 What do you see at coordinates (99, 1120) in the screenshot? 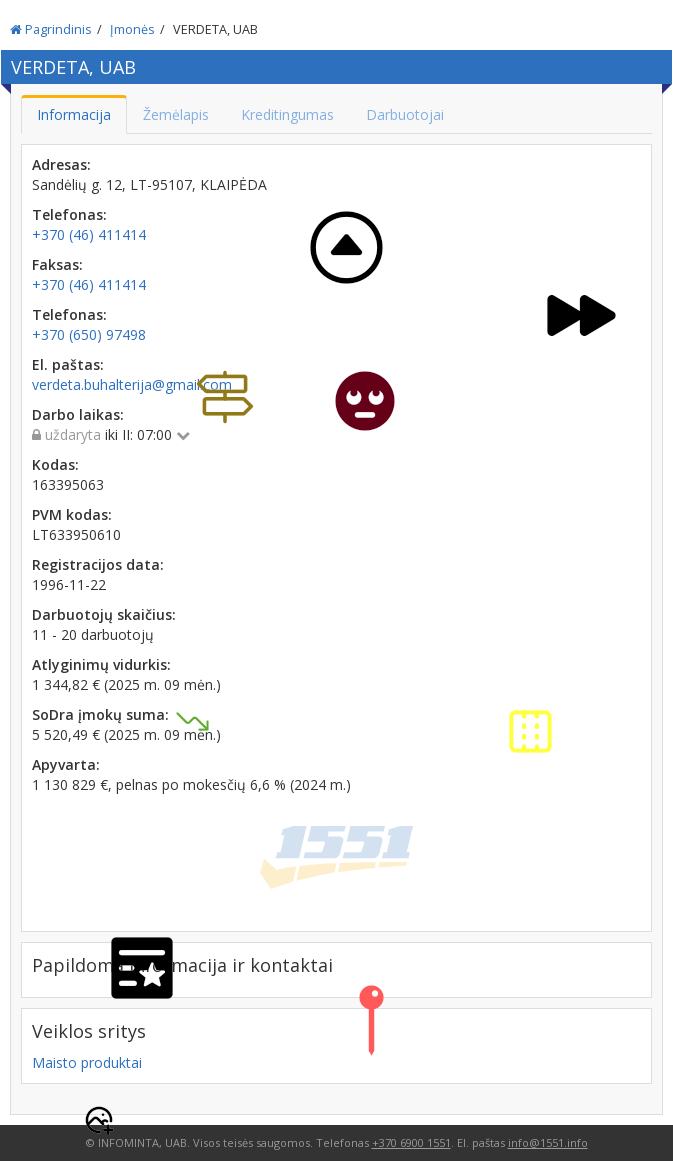
I see `add a new photo to your collection` at bounding box center [99, 1120].